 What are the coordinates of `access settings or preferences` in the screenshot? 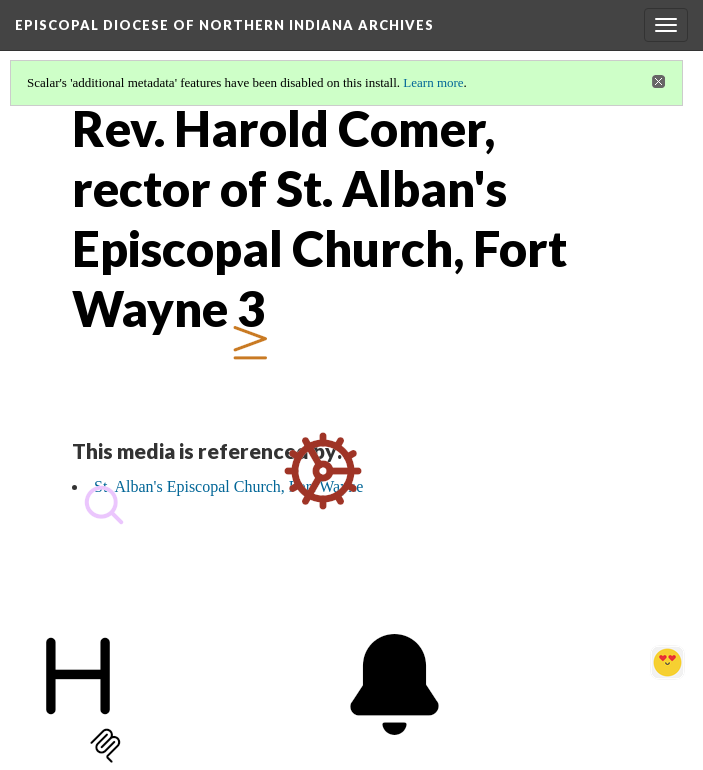 It's located at (323, 471).